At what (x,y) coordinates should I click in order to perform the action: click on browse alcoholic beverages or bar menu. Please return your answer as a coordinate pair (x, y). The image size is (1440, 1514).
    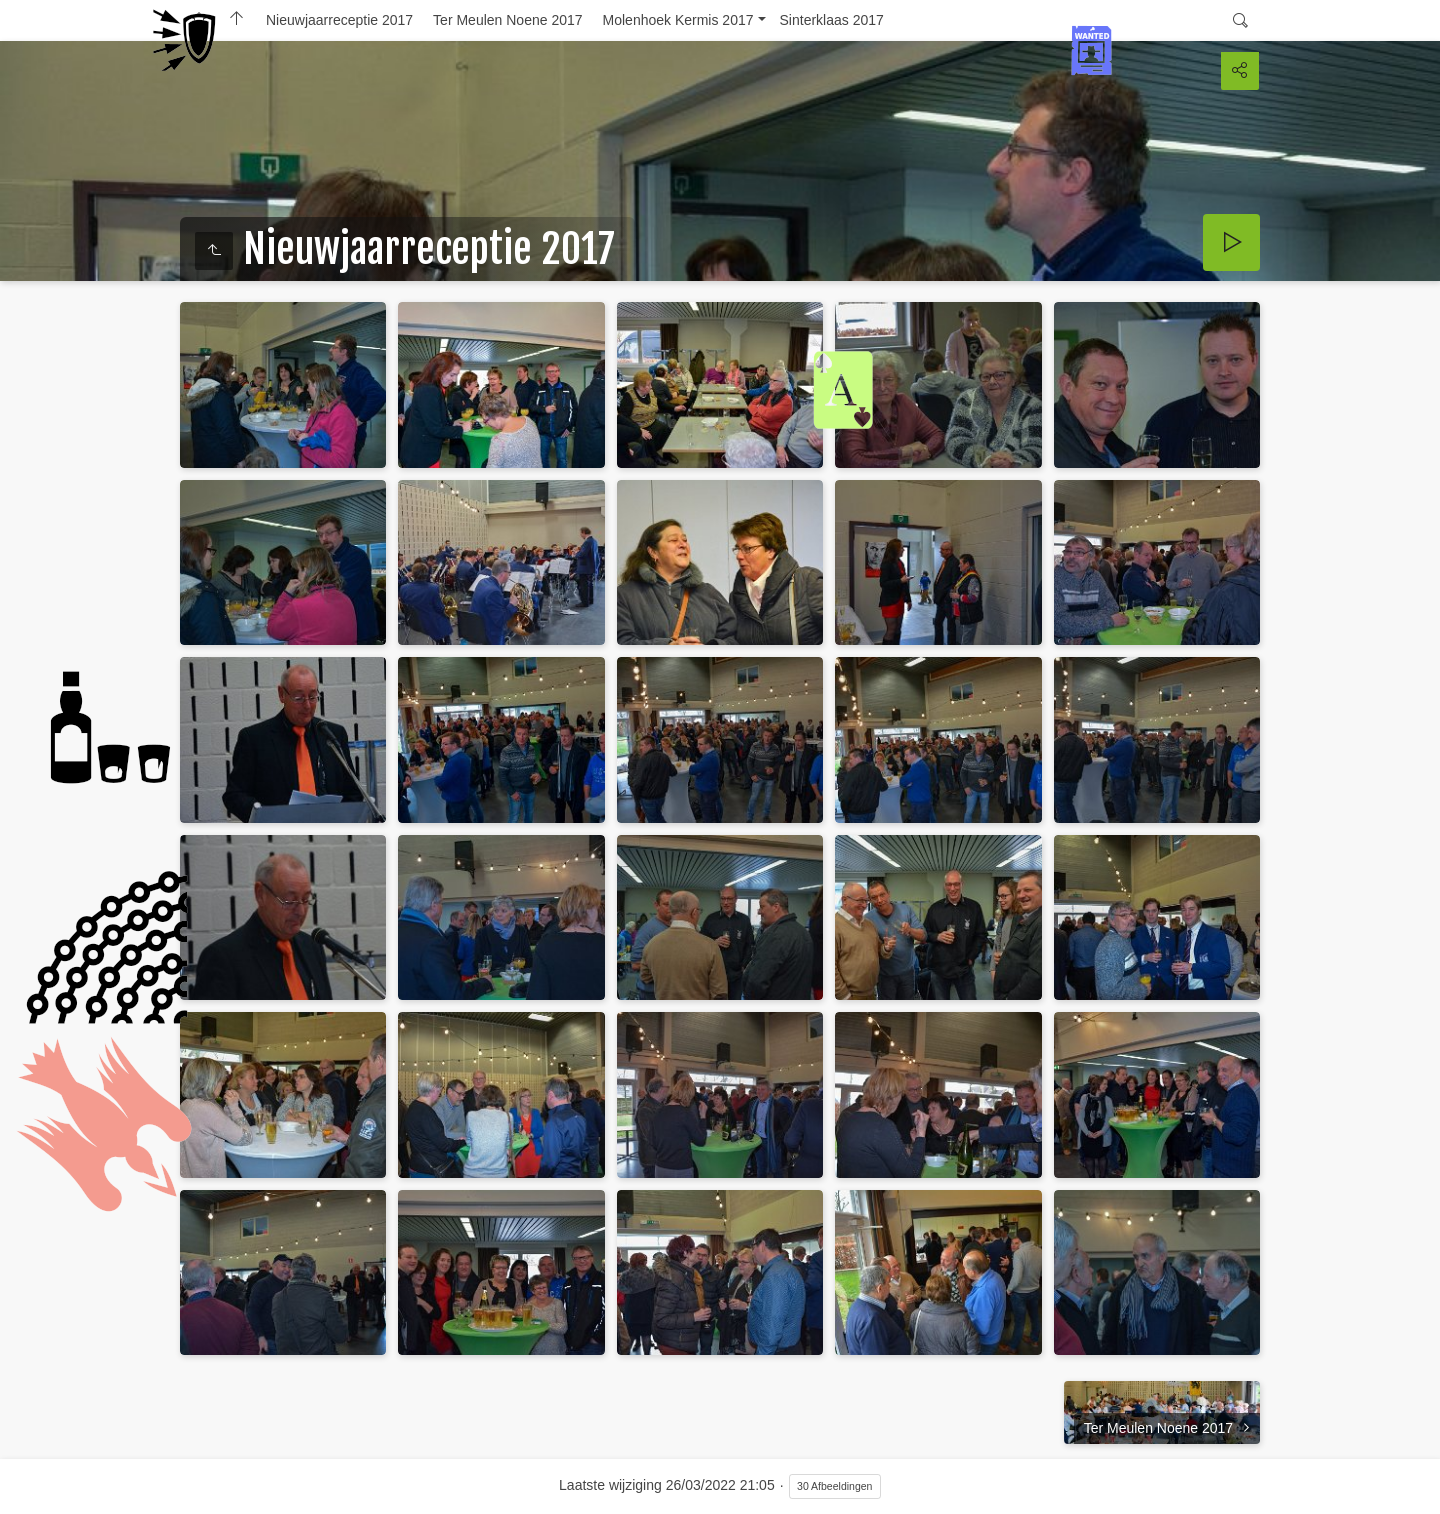
    Looking at the image, I should click on (110, 727).